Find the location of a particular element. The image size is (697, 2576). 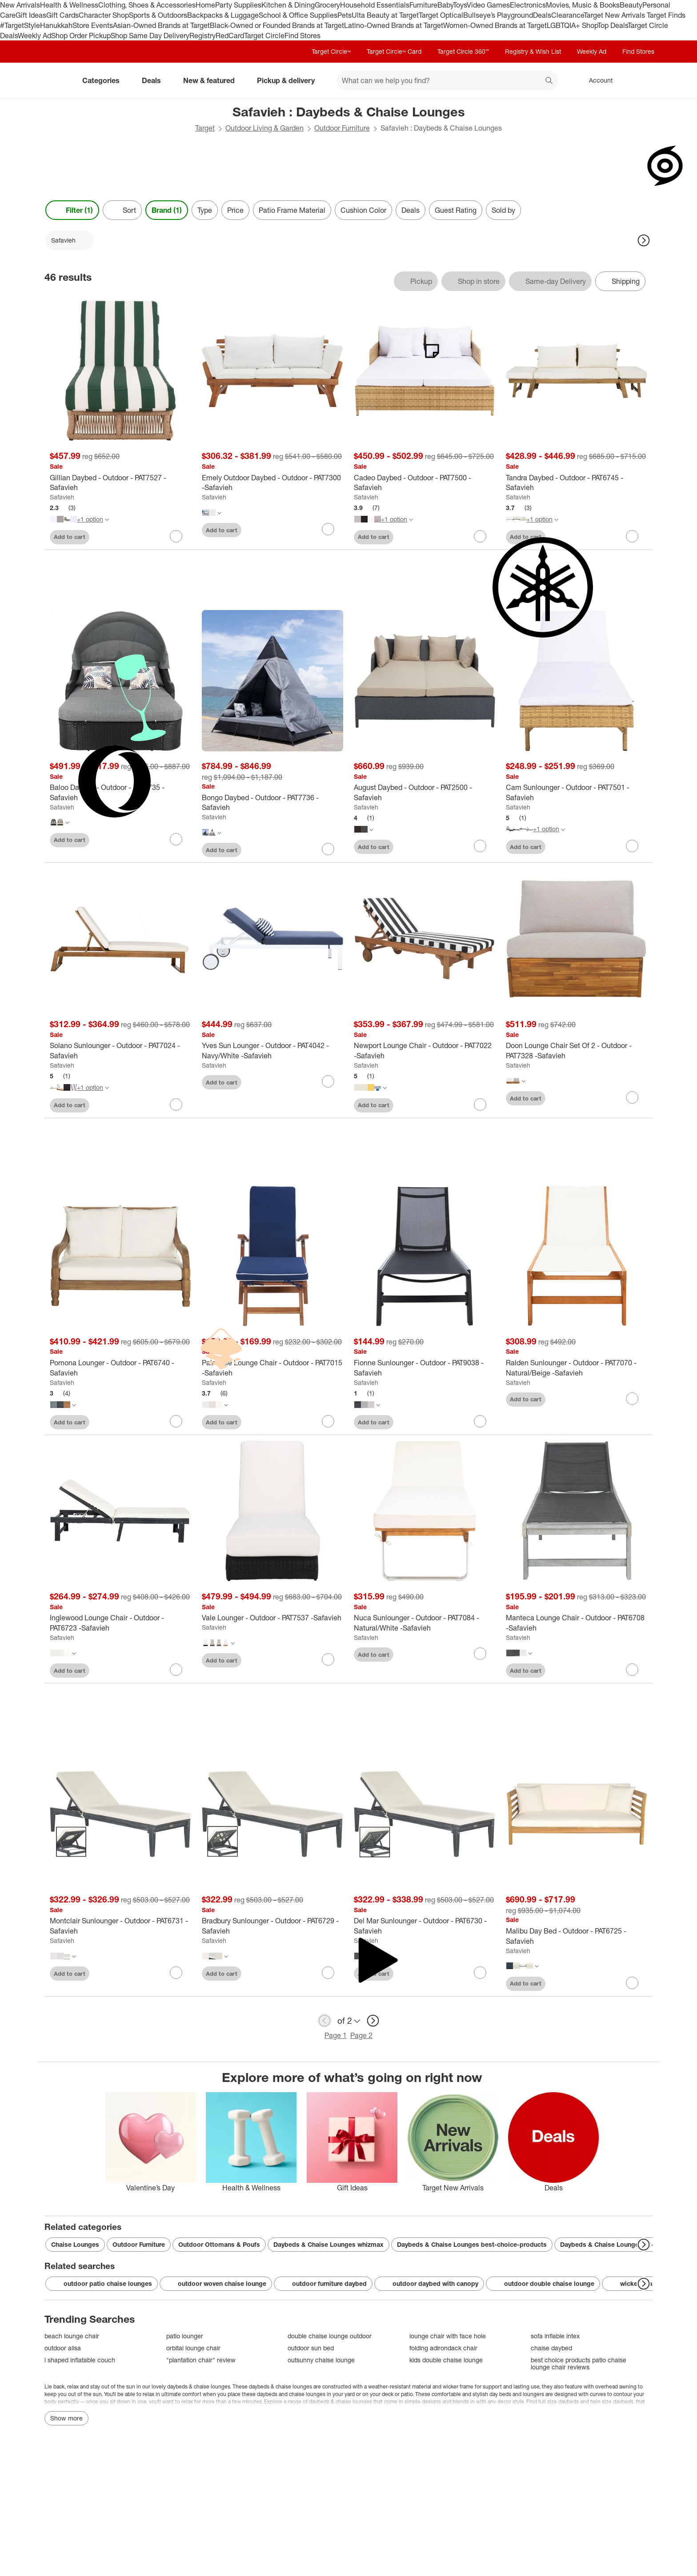

open Opera browser is located at coordinates (114, 781).